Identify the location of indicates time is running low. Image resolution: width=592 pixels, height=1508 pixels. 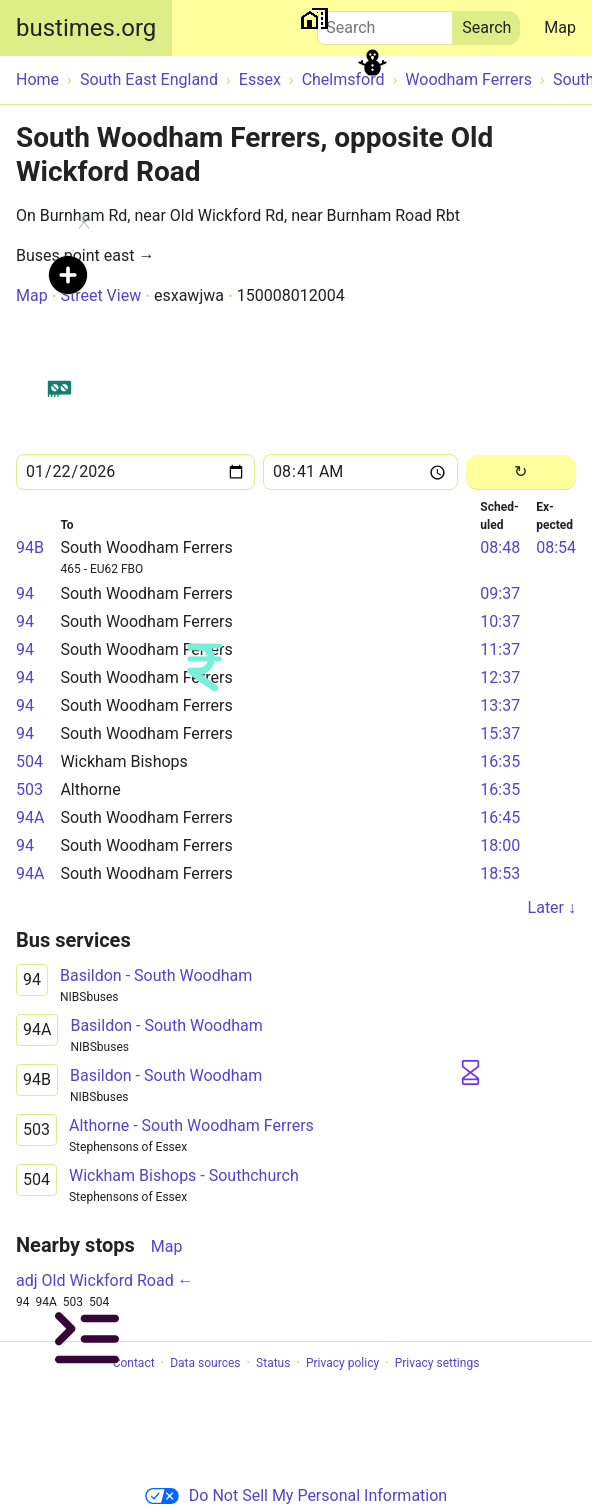
(470, 1072).